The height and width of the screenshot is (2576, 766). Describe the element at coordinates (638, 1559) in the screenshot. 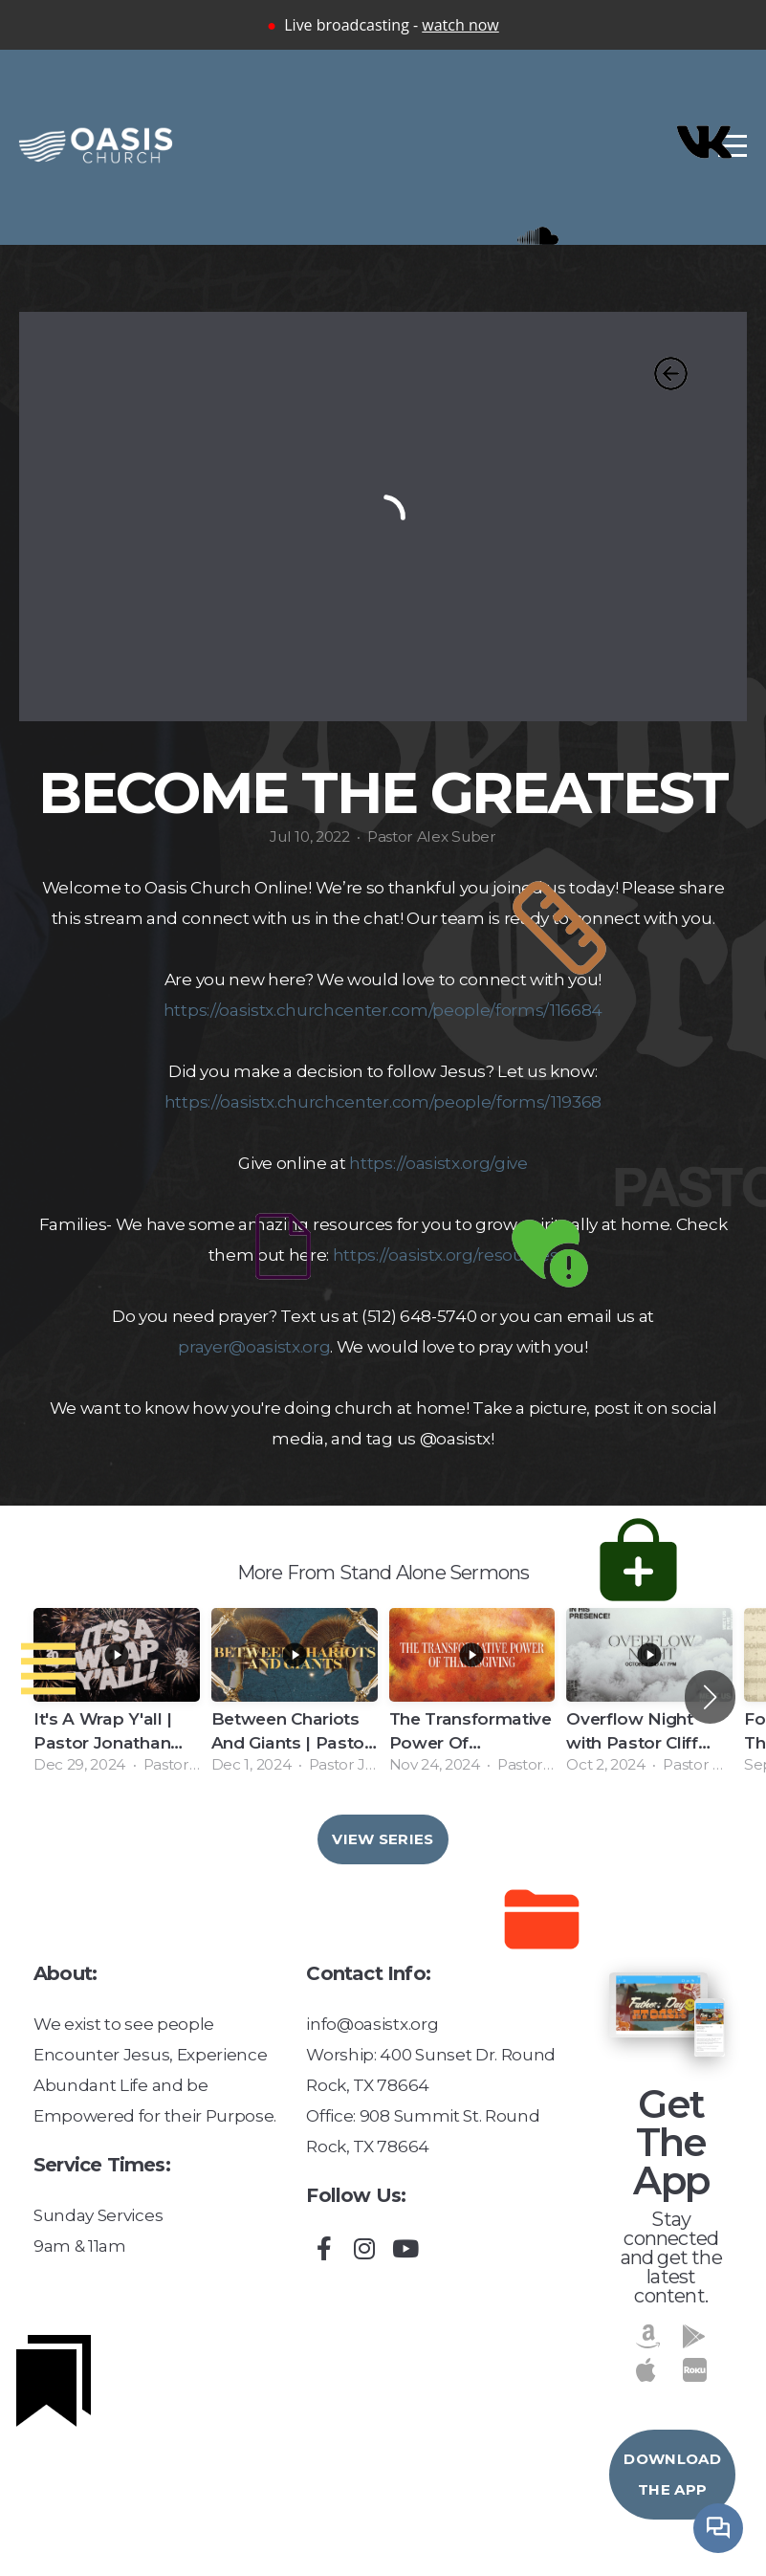

I see `add item to shopping bag` at that location.